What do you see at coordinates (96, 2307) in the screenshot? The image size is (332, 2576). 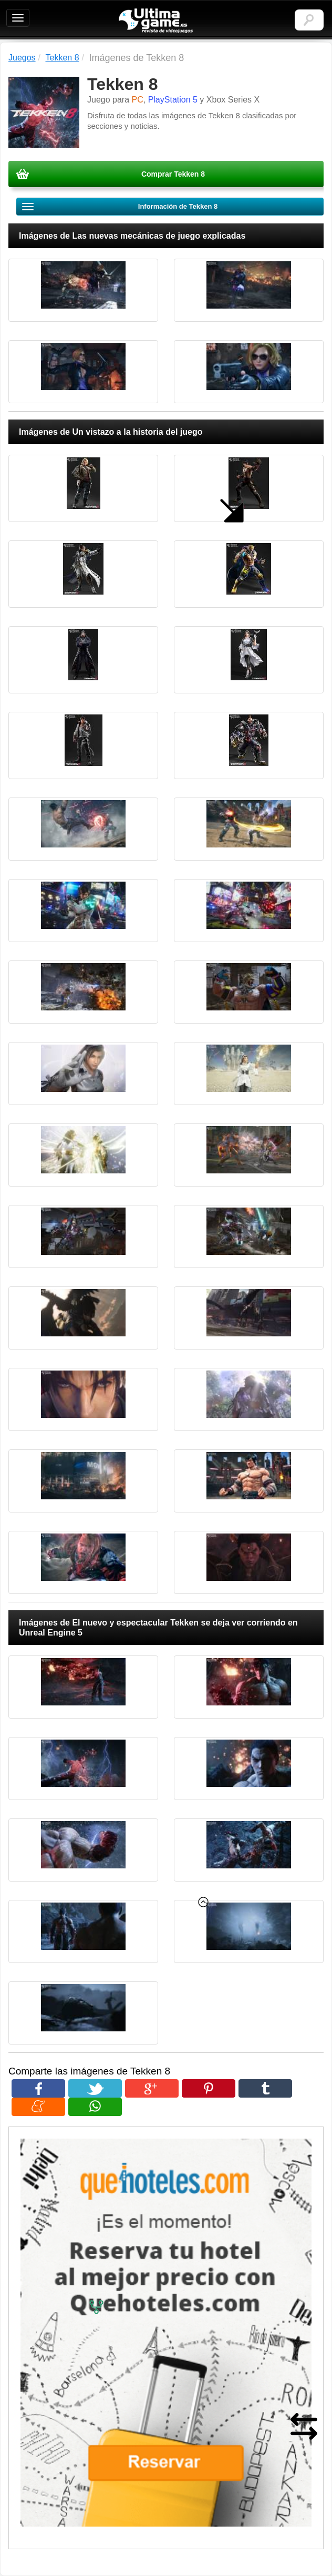 I see `fork a repository` at bounding box center [96, 2307].